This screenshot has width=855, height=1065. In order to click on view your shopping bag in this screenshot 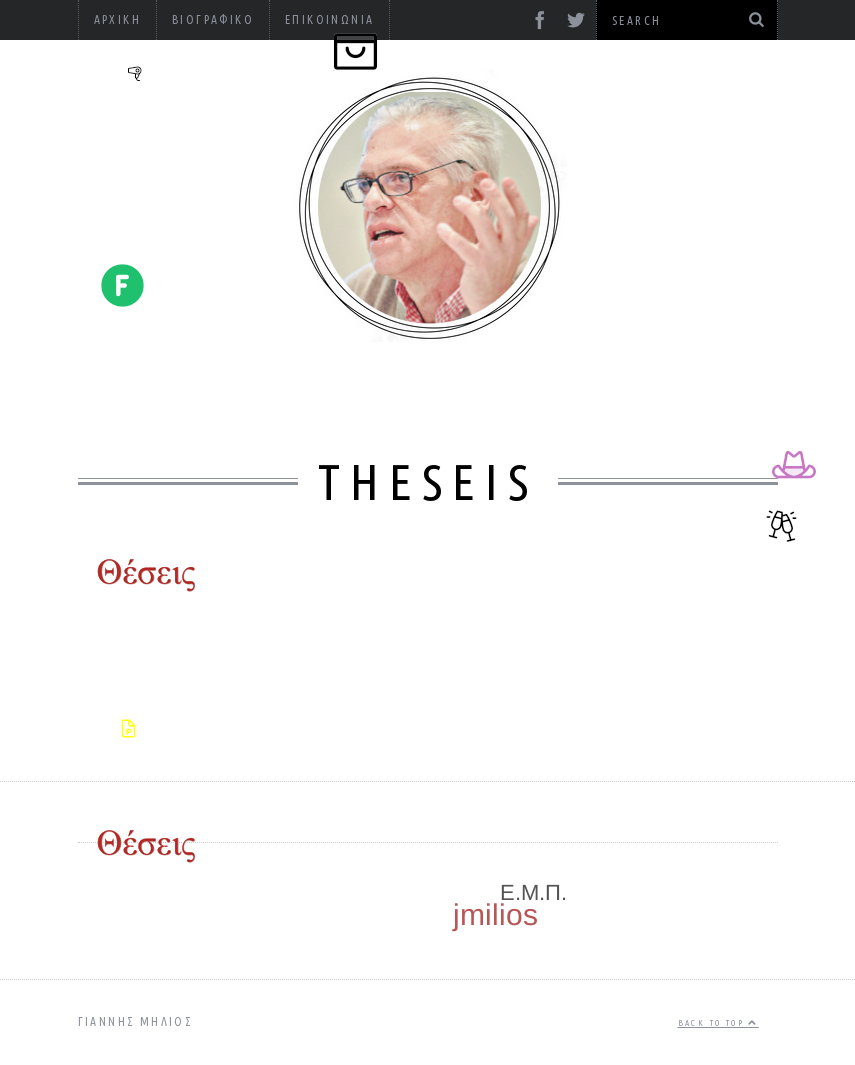, I will do `click(355, 51)`.